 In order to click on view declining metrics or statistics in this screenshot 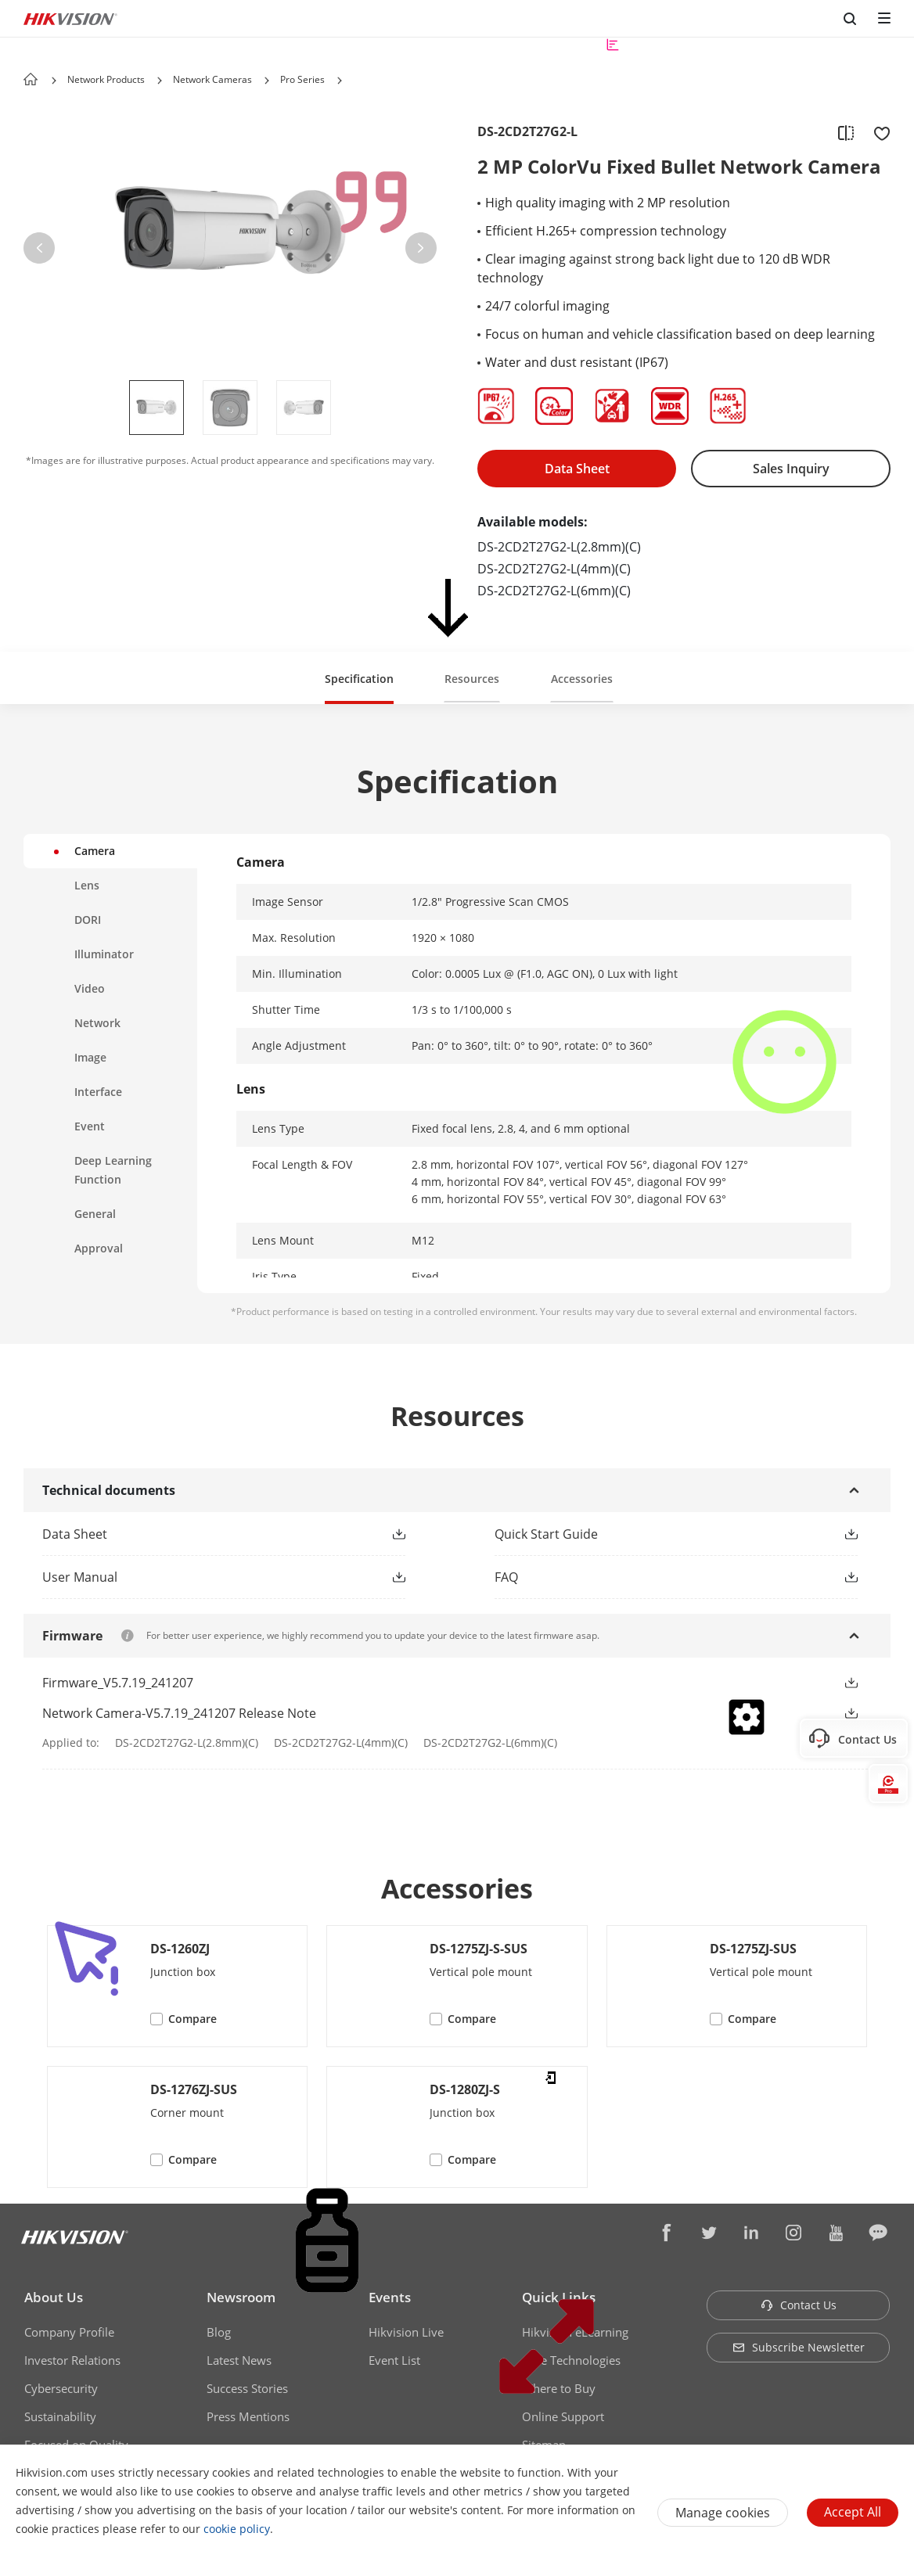, I will do `click(613, 45)`.